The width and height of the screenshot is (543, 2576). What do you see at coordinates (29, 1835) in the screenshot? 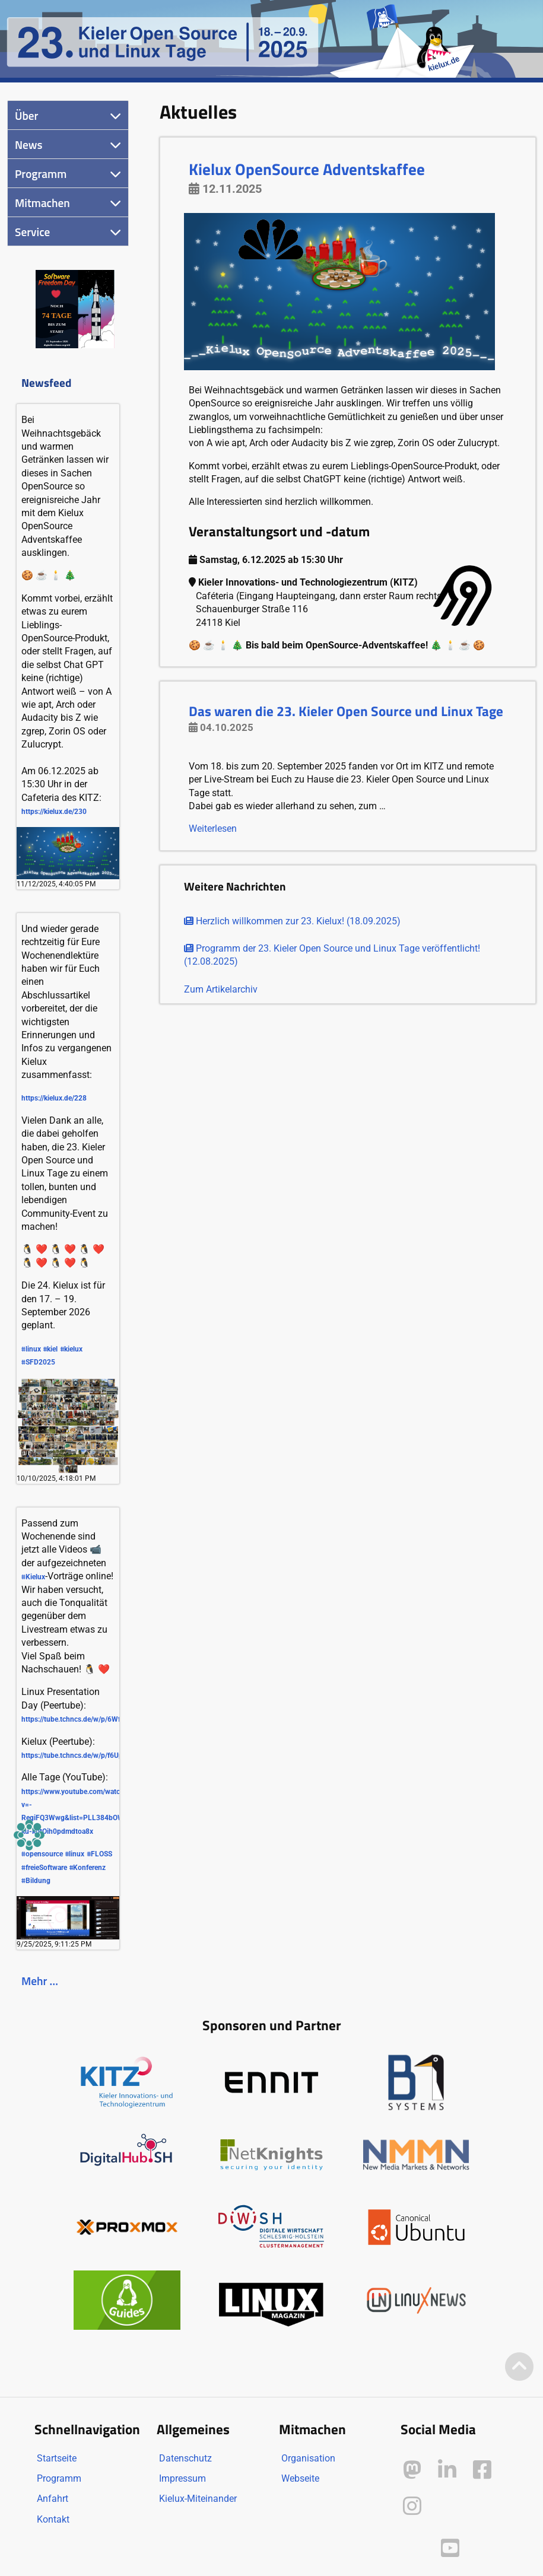
I see `open source framework (OSF) logo` at bounding box center [29, 1835].